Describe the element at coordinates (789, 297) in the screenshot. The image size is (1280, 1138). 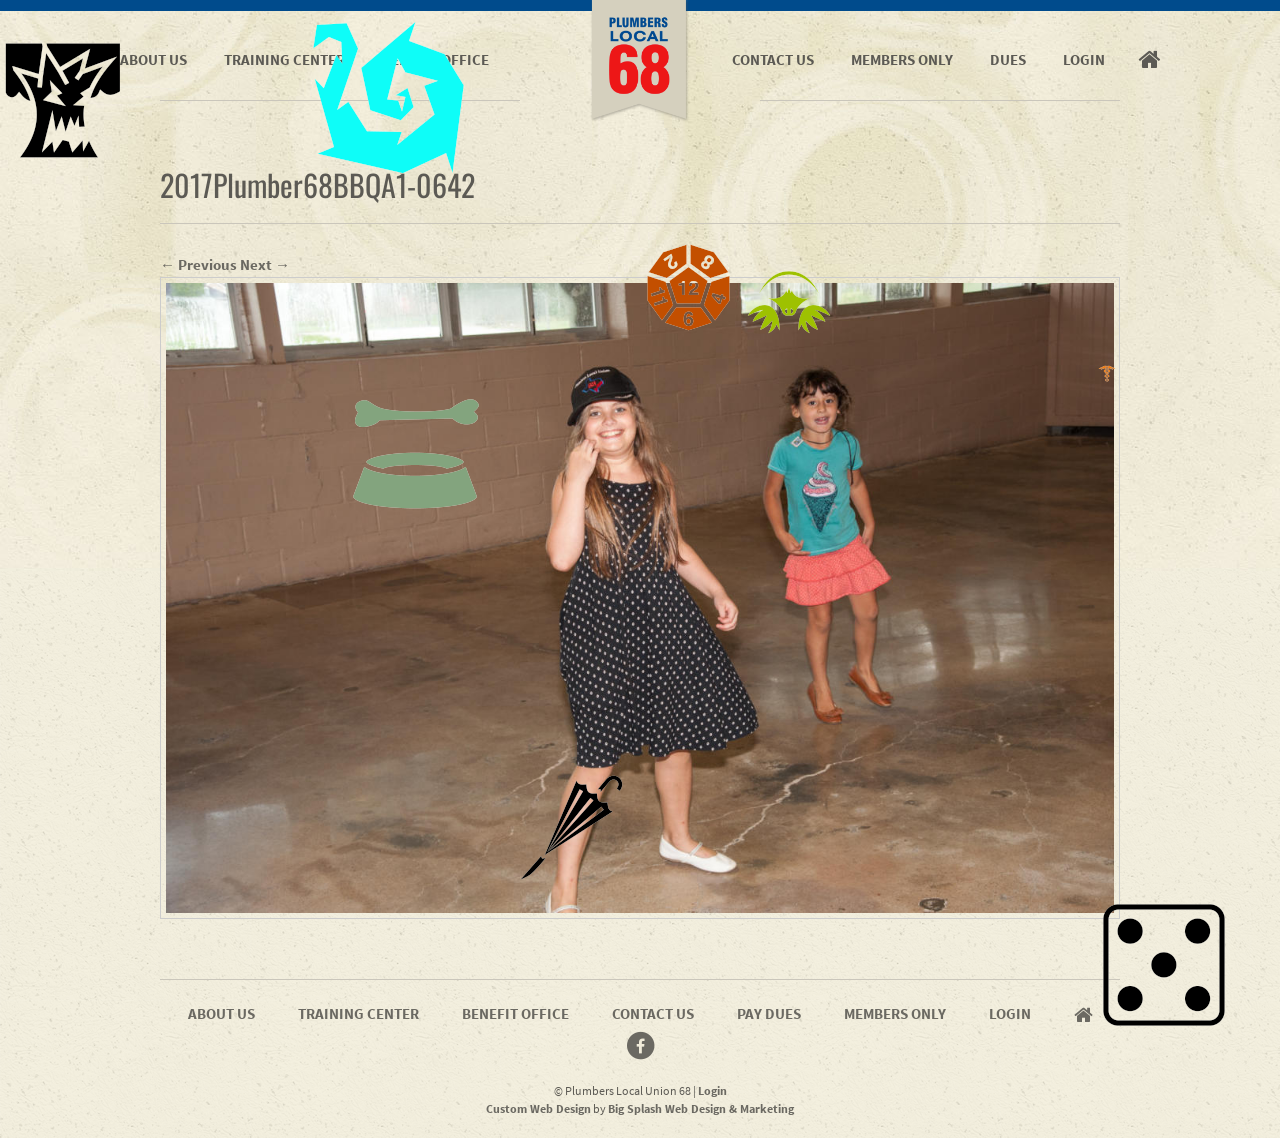
I see `mole character or creature in a game` at that location.